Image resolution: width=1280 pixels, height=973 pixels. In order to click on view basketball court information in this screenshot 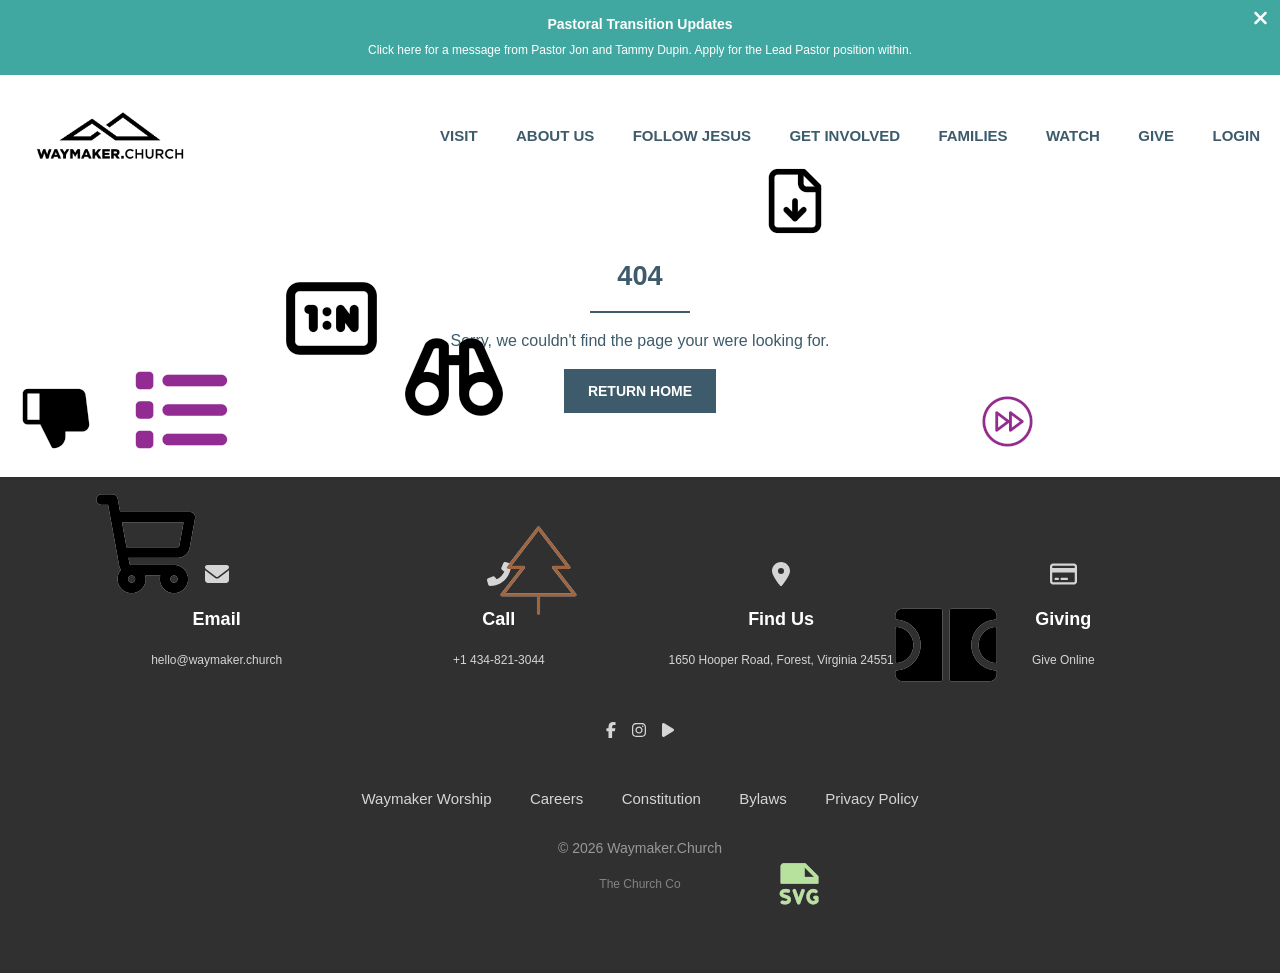, I will do `click(946, 645)`.